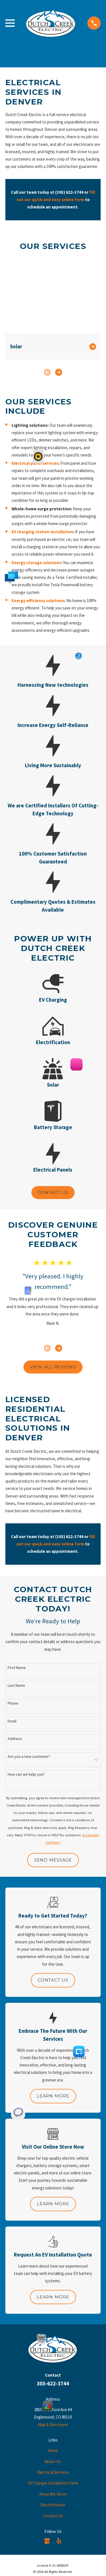  What do you see at coordinates (11, 576) in the screenshot?
I see `open windows quick assist app` at bounding box center [11, 576].